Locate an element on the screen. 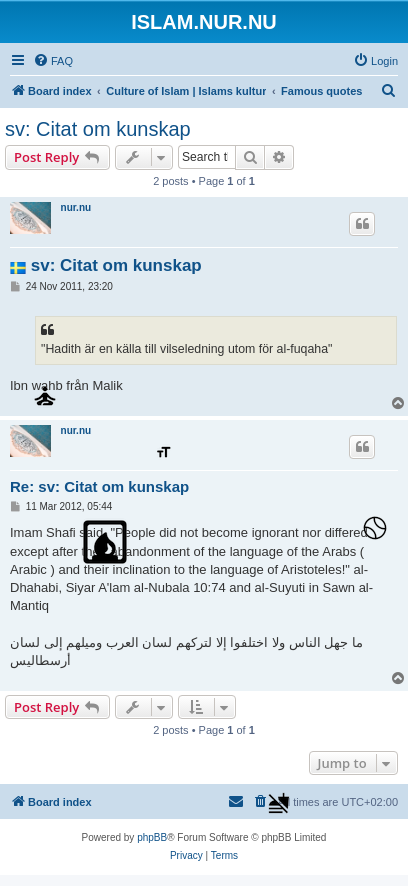 This screenshot has width=408, height=886. access meditation or mindfulness features is located at coordinates (45, 396).